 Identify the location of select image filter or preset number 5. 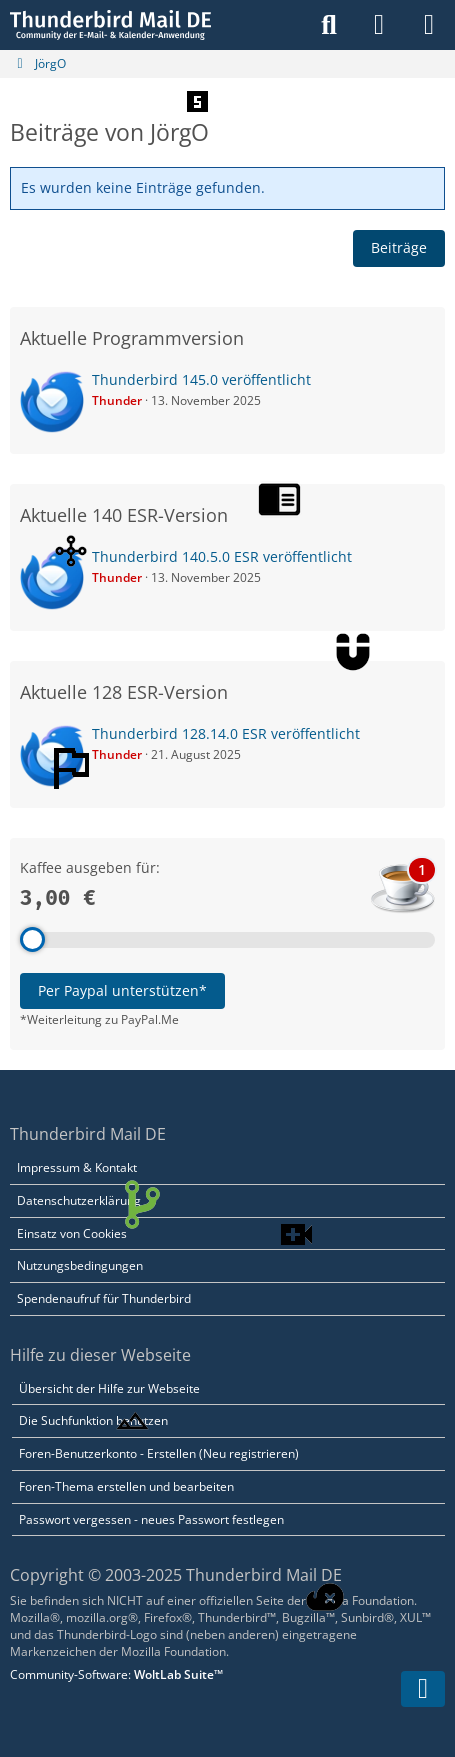
(198, 102).